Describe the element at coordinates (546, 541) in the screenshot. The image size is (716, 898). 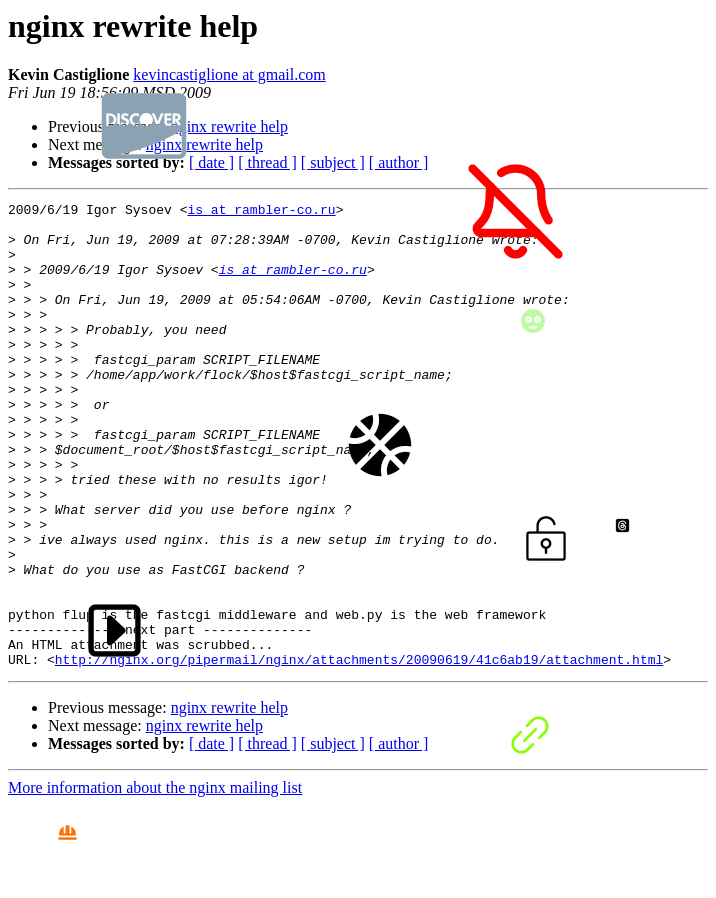
I see `unlocked or unsecured state` at that location.